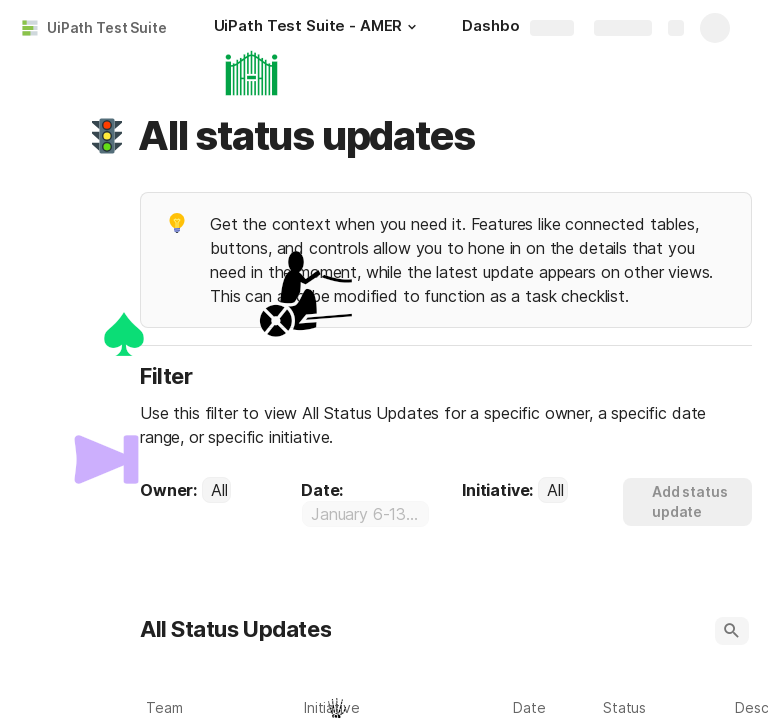 The height and width of the screenshot is (720, 768). I want to click on skeleton or undead enemy type indicator, so click(337, 708).